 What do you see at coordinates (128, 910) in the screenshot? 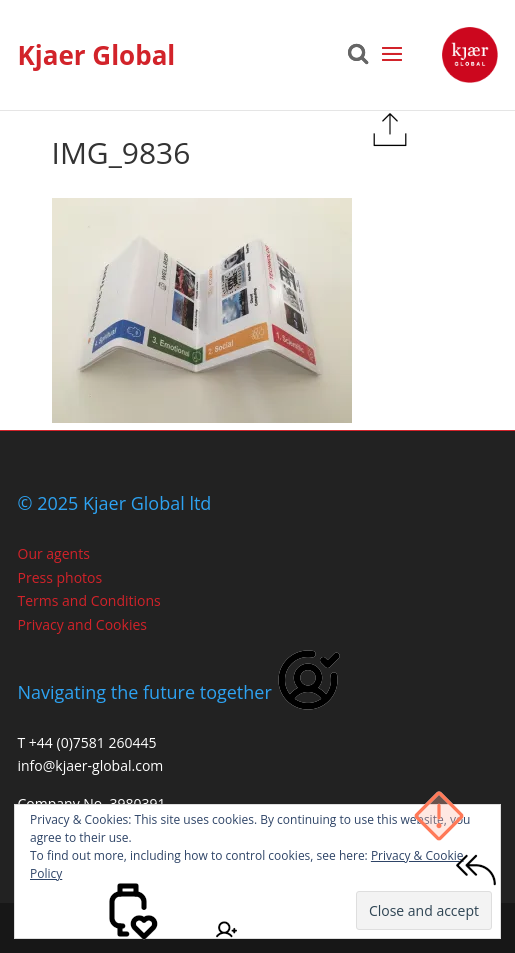
I see `view heart rate data on smartwatch` at bounding box center [128, 910].